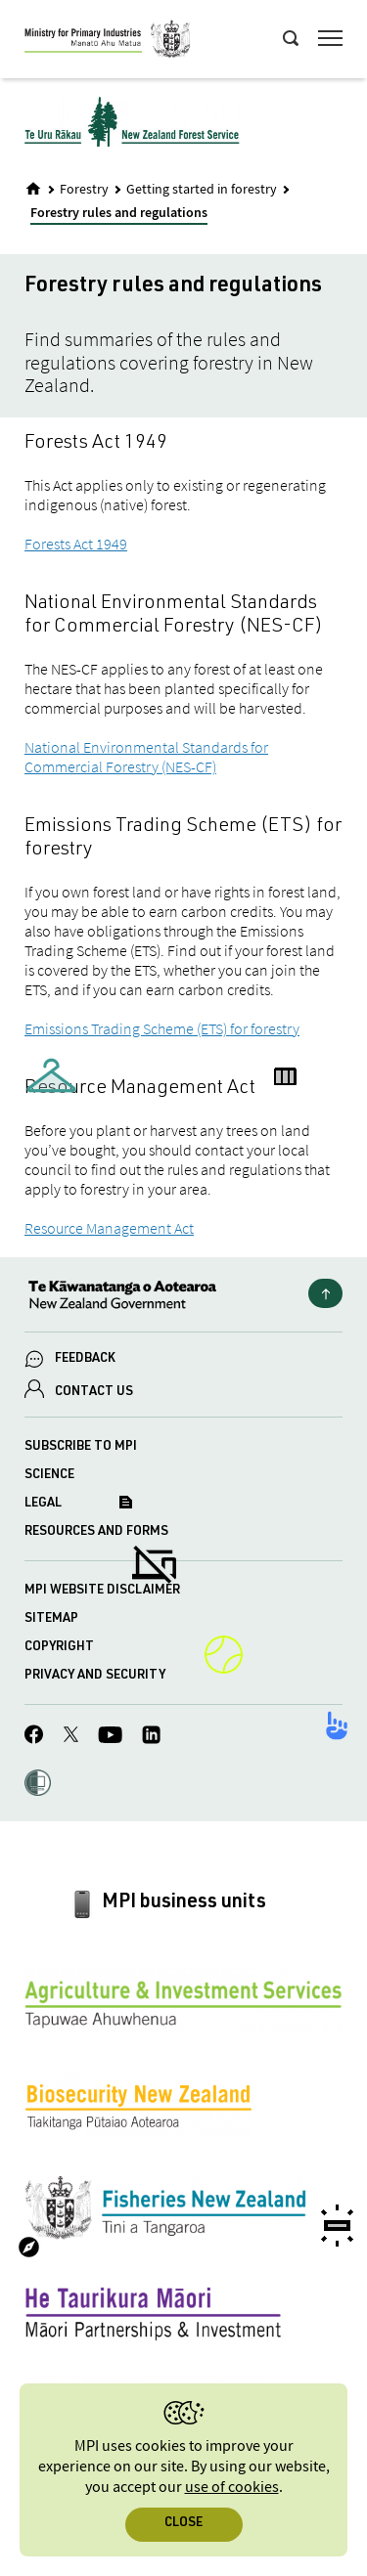  What do you see at coordinates (223, 1654) in the screenshot?
I see `access tennis or sports-related content` at bounding box center [223, 1654].